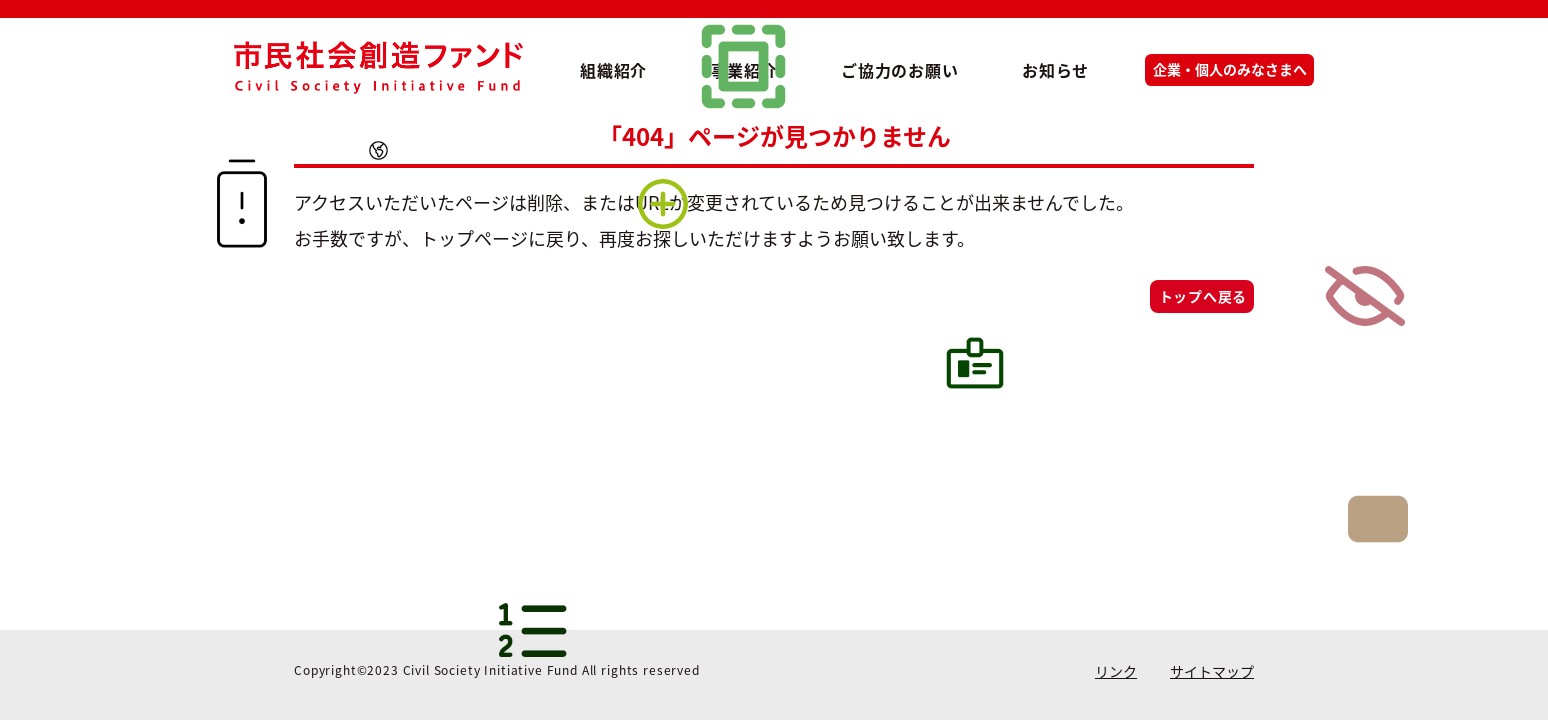  I want to click on create a numbered list, so click(535, 630).